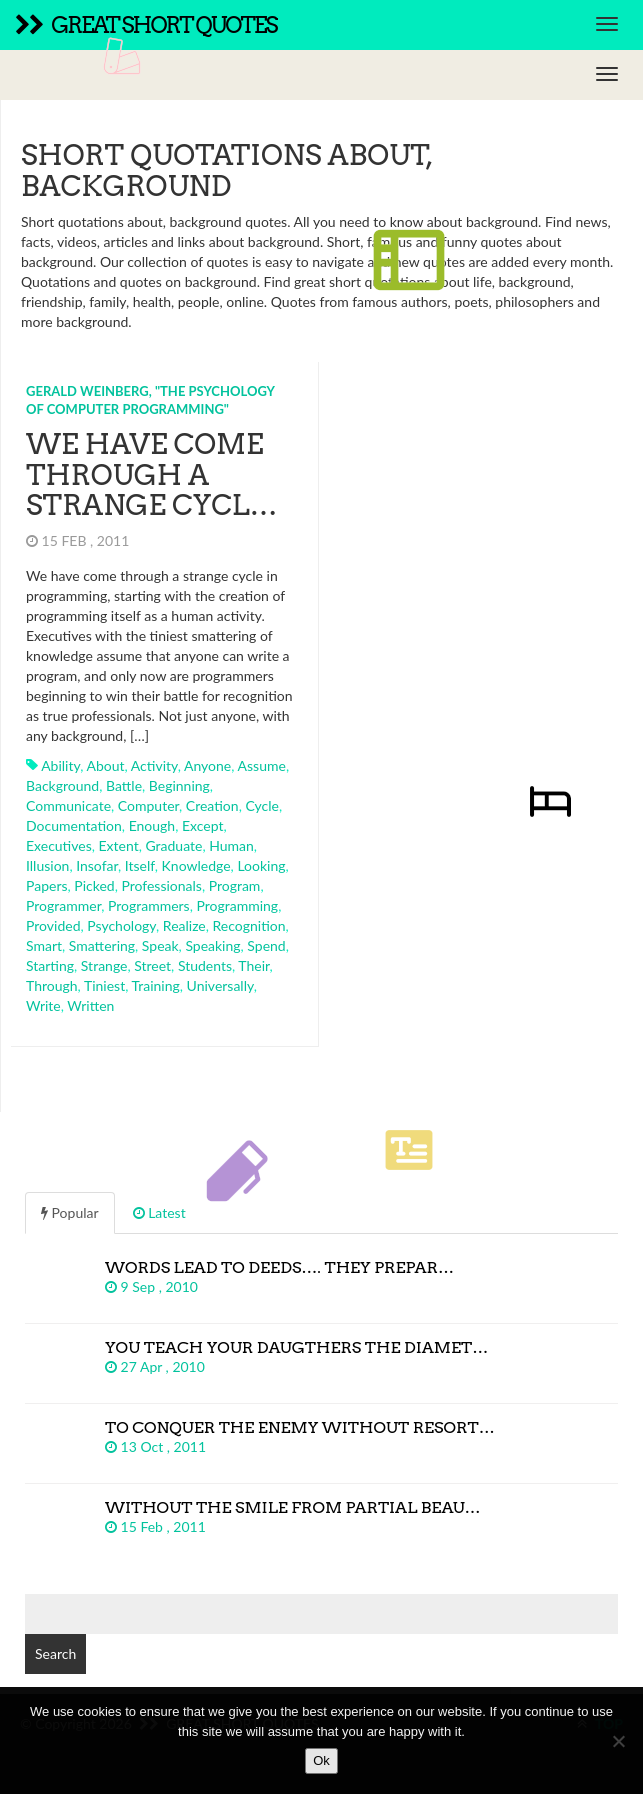  What do you see at coordinates (409, 260) in the screenshot?
I see `toggle sidebar visibility` at bounding box center [409, 260].